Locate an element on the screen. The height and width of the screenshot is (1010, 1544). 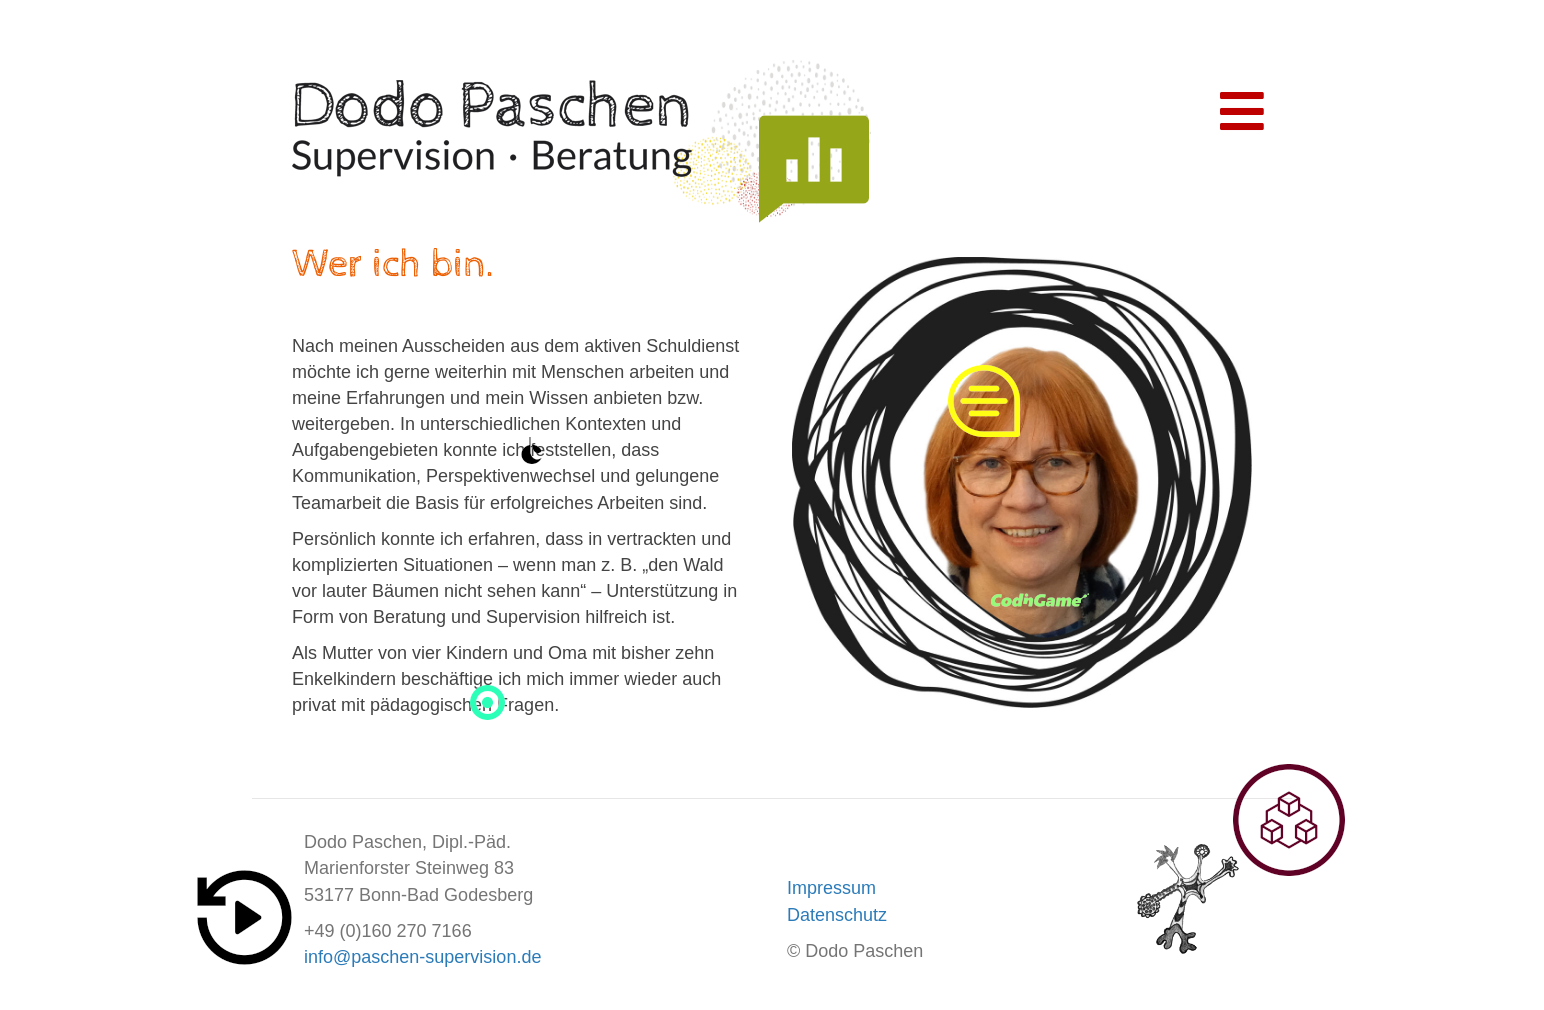
view memories or flashback content is located at coordinates (244, 917).